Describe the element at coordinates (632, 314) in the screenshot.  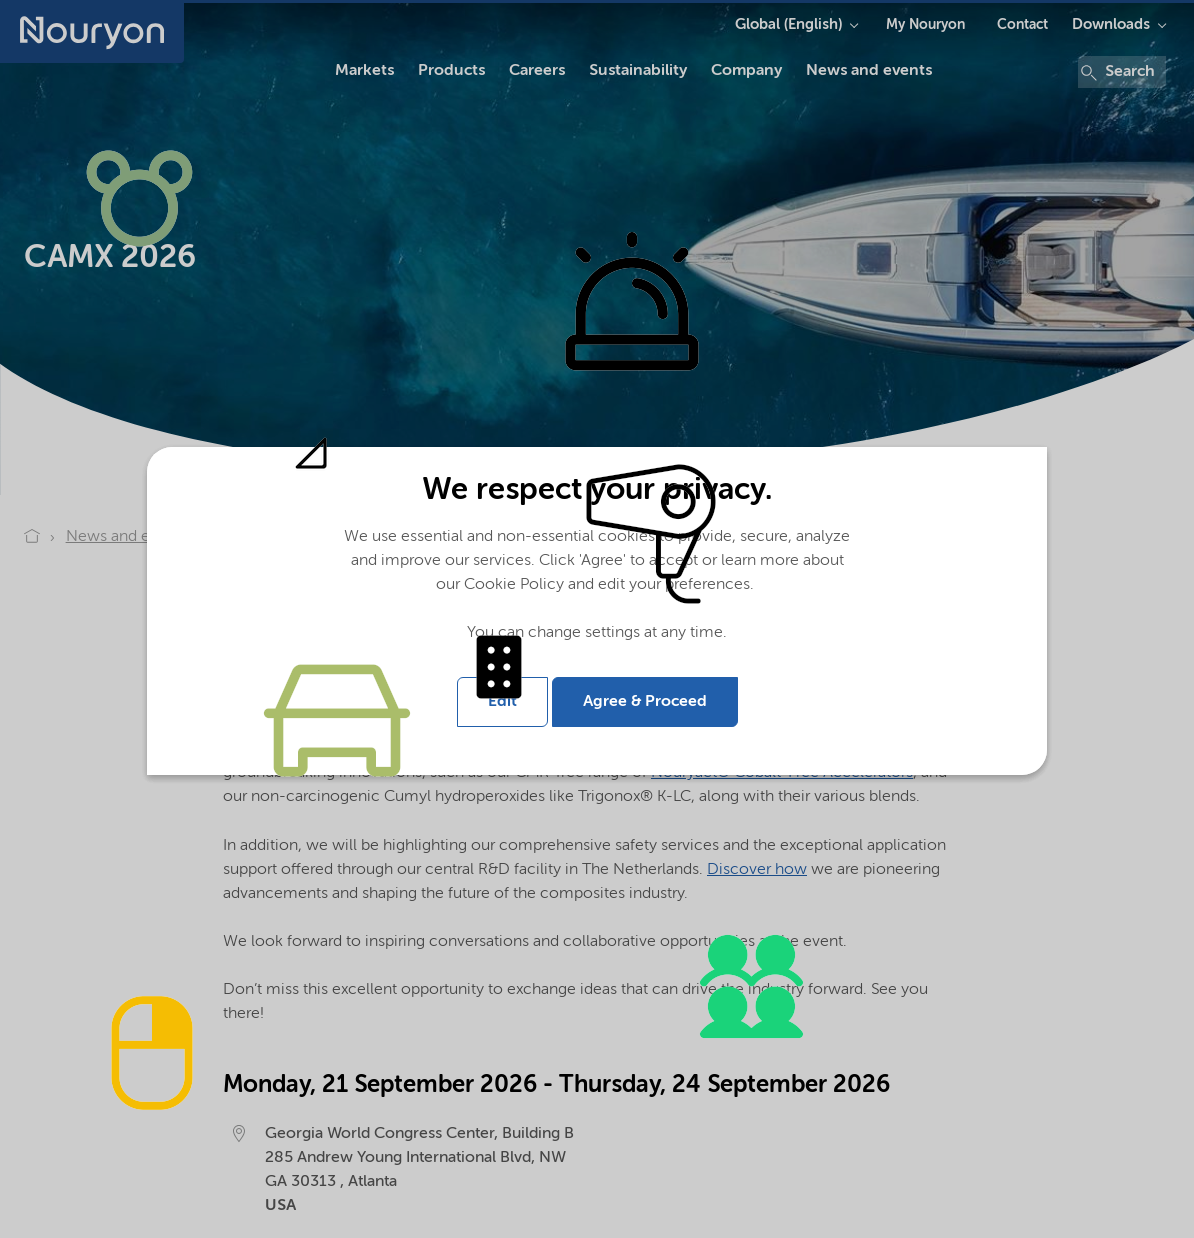
I see `indicates an active alert or warning` at that location.